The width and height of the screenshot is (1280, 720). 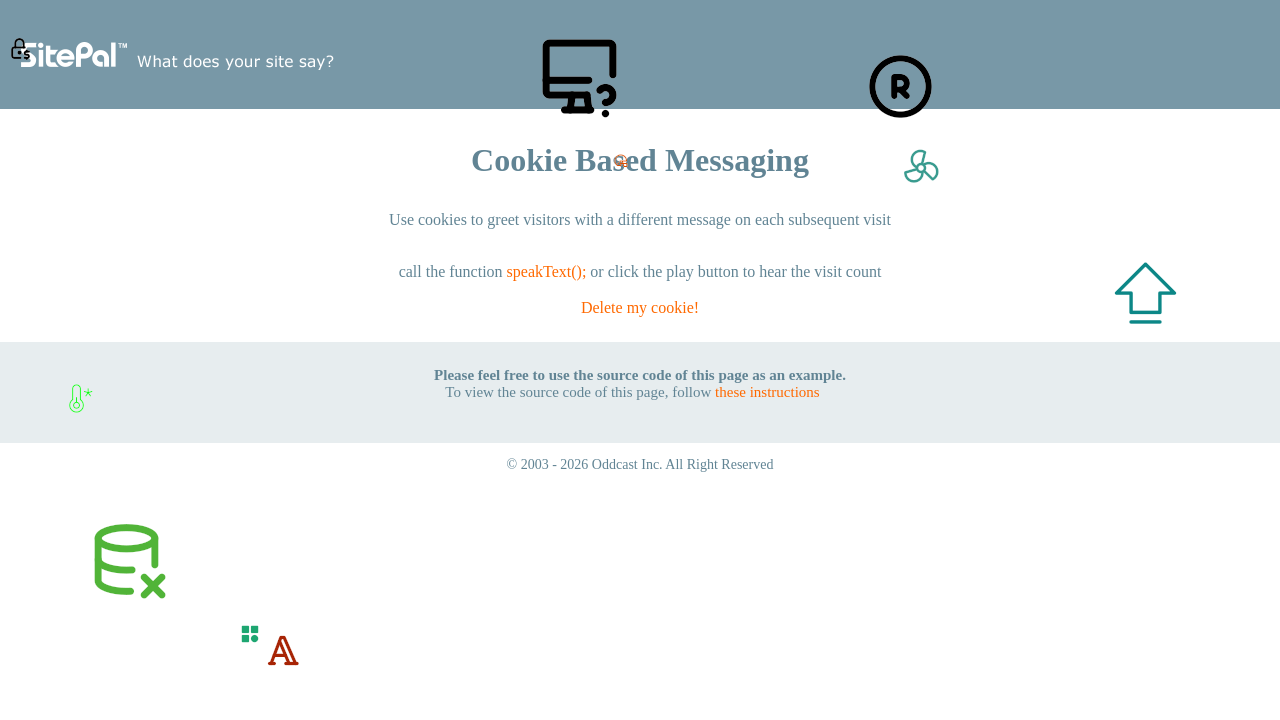 I want to click on secure payment or transaction, so click(x=19, y=48).